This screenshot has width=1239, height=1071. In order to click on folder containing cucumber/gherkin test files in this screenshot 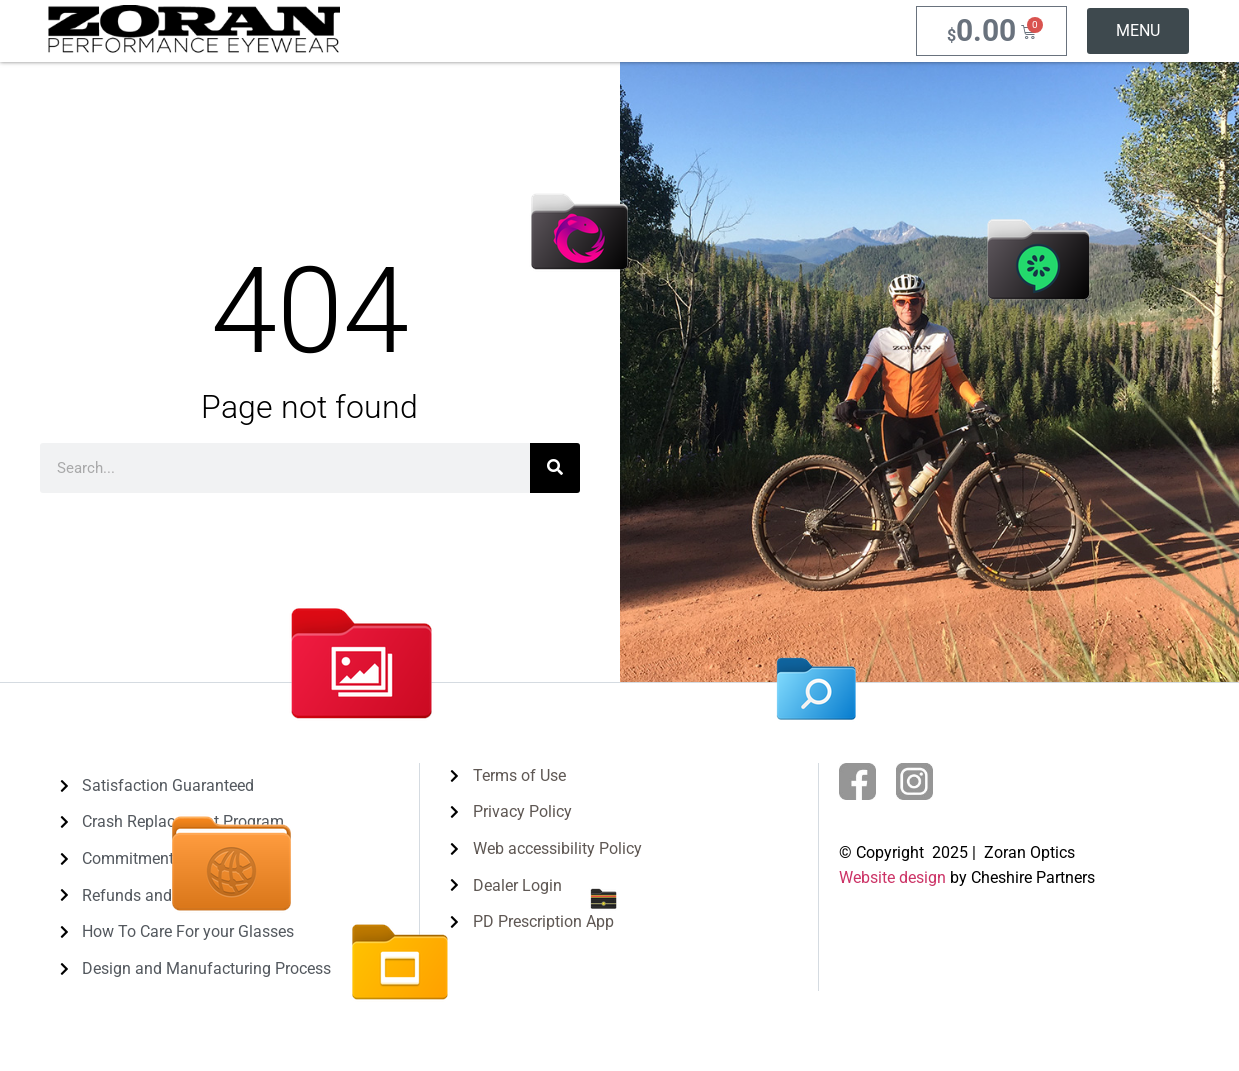, I will do `click(1038, 262)`.